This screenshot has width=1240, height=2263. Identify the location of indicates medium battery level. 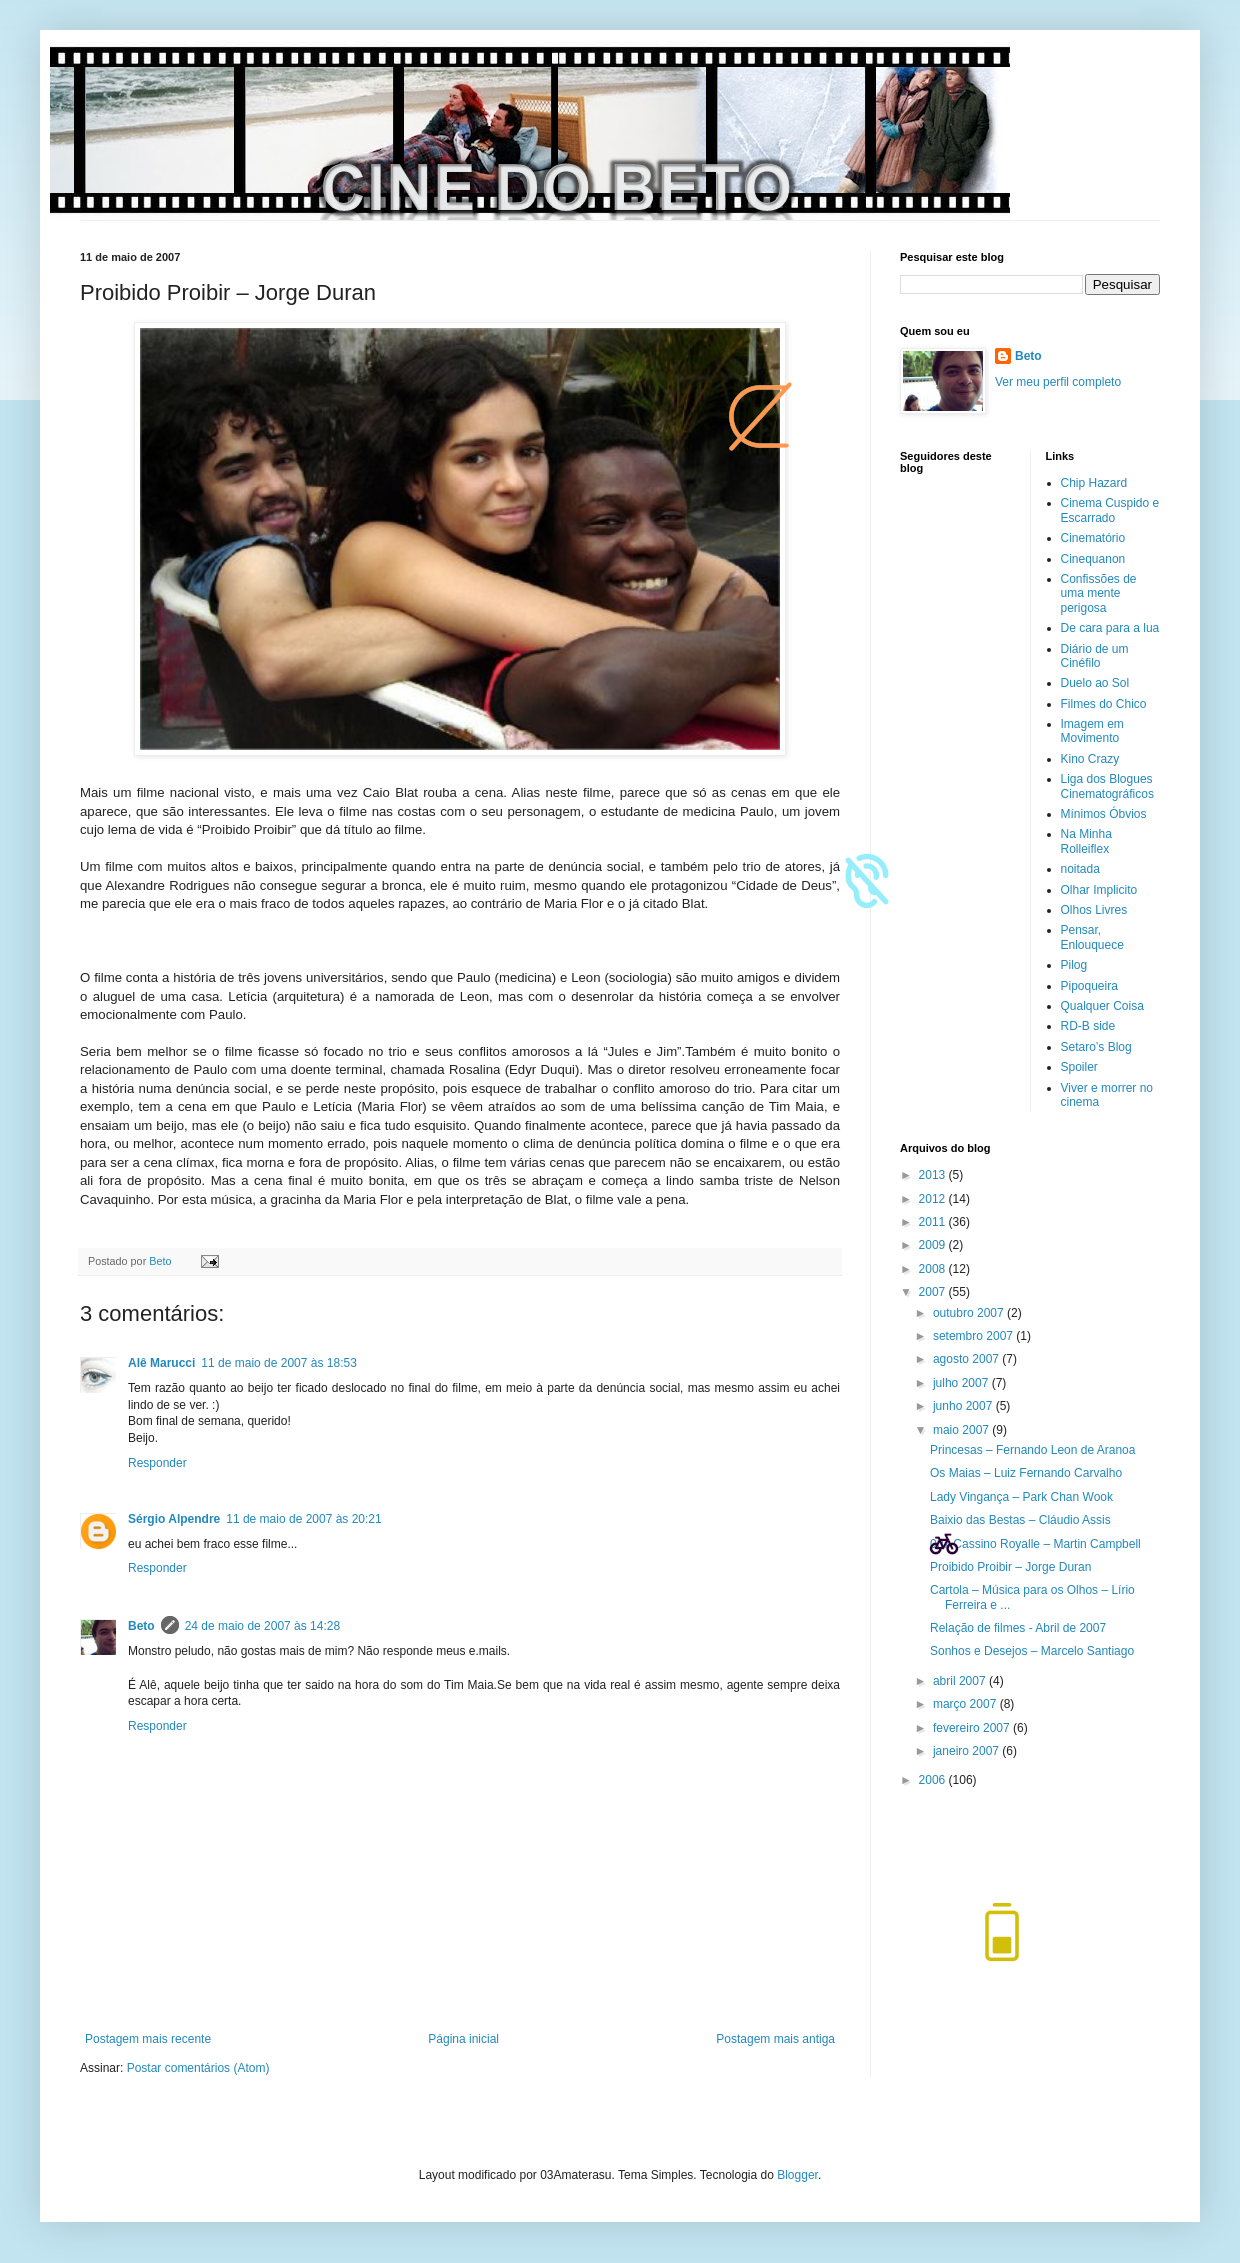
(1002, 1933).